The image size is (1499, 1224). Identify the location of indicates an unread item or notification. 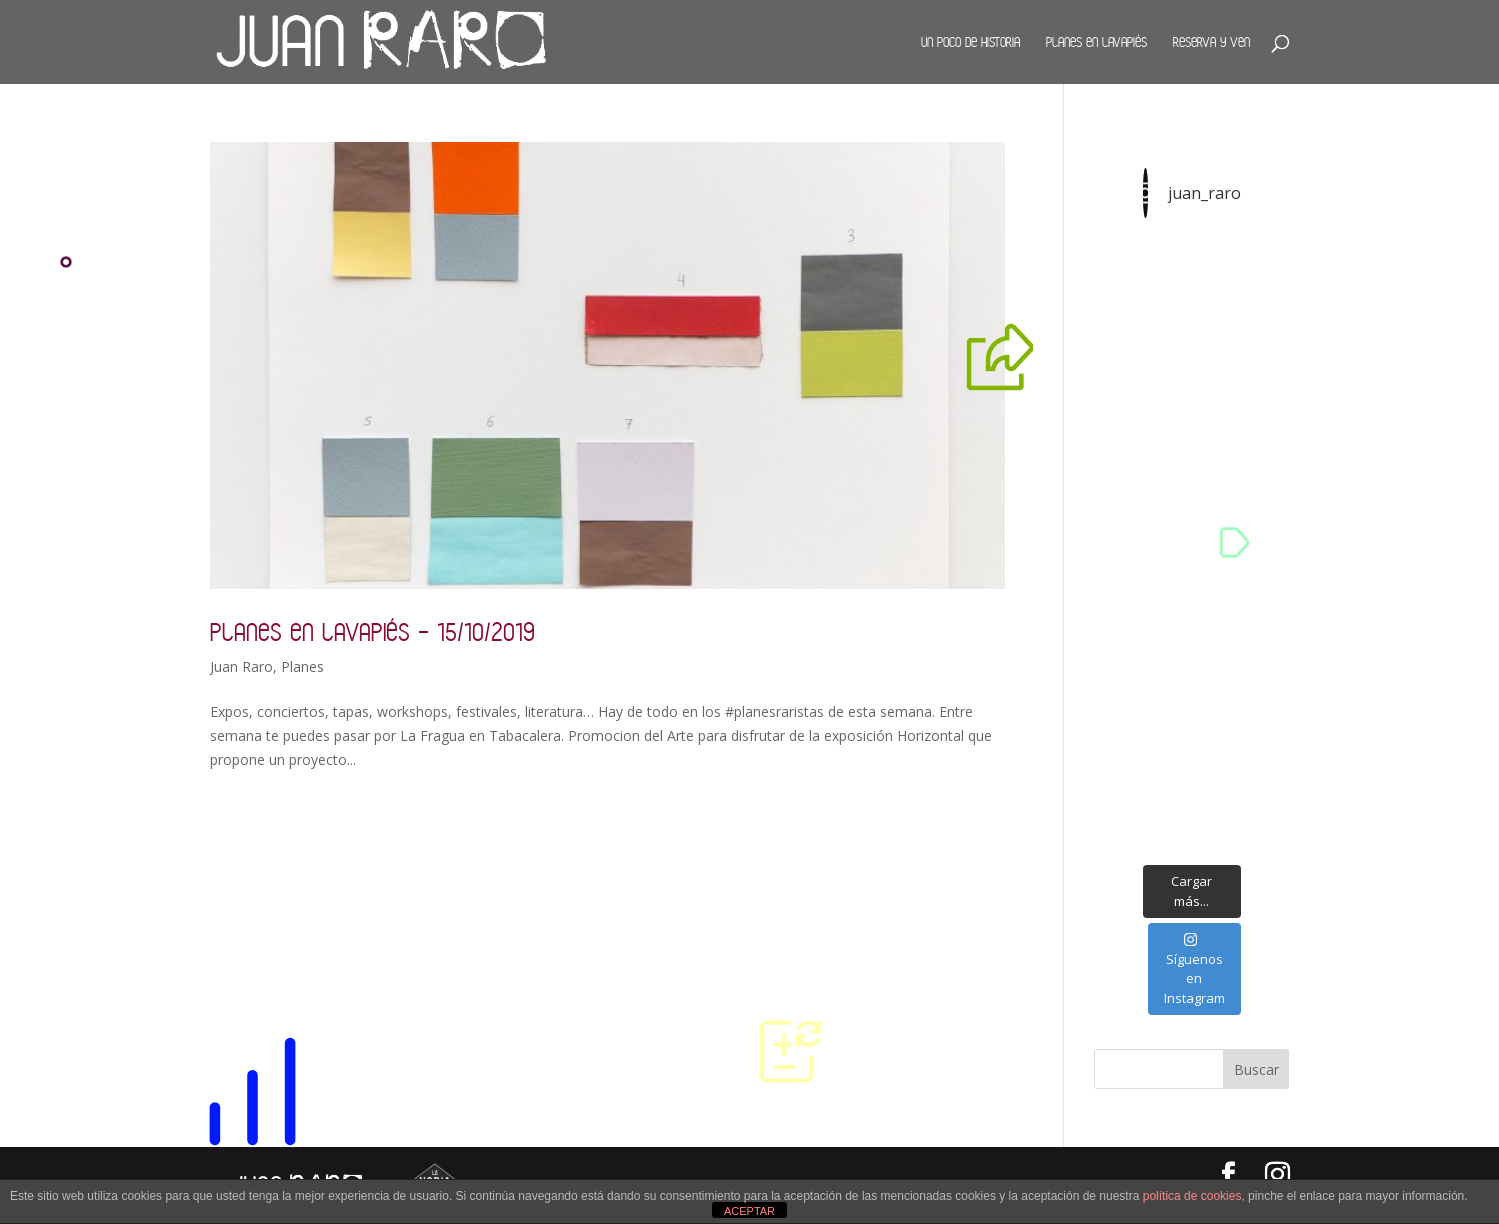
(66, 262).